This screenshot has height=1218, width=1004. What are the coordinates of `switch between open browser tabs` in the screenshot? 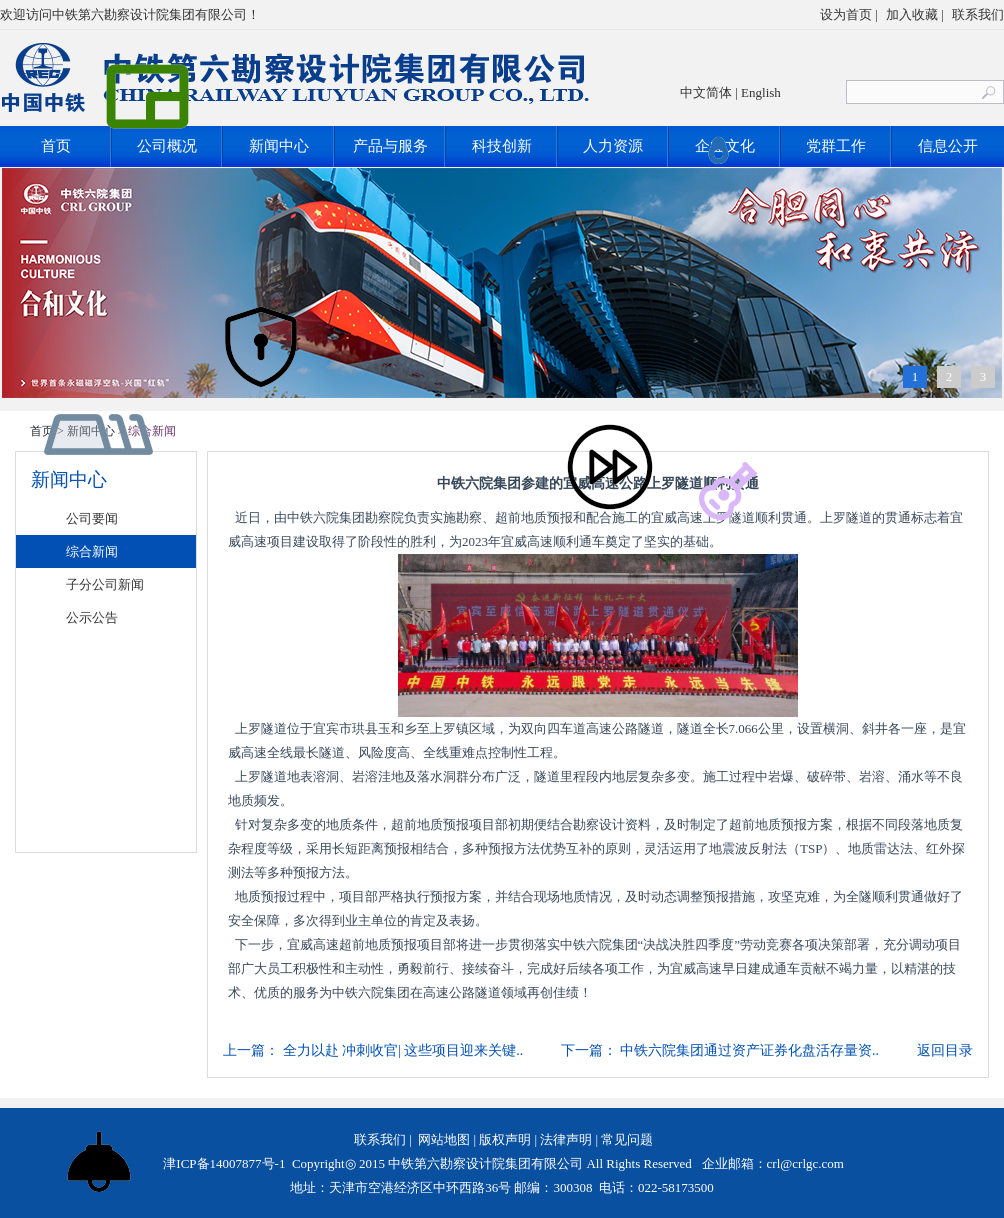 It's located at (98, 434).